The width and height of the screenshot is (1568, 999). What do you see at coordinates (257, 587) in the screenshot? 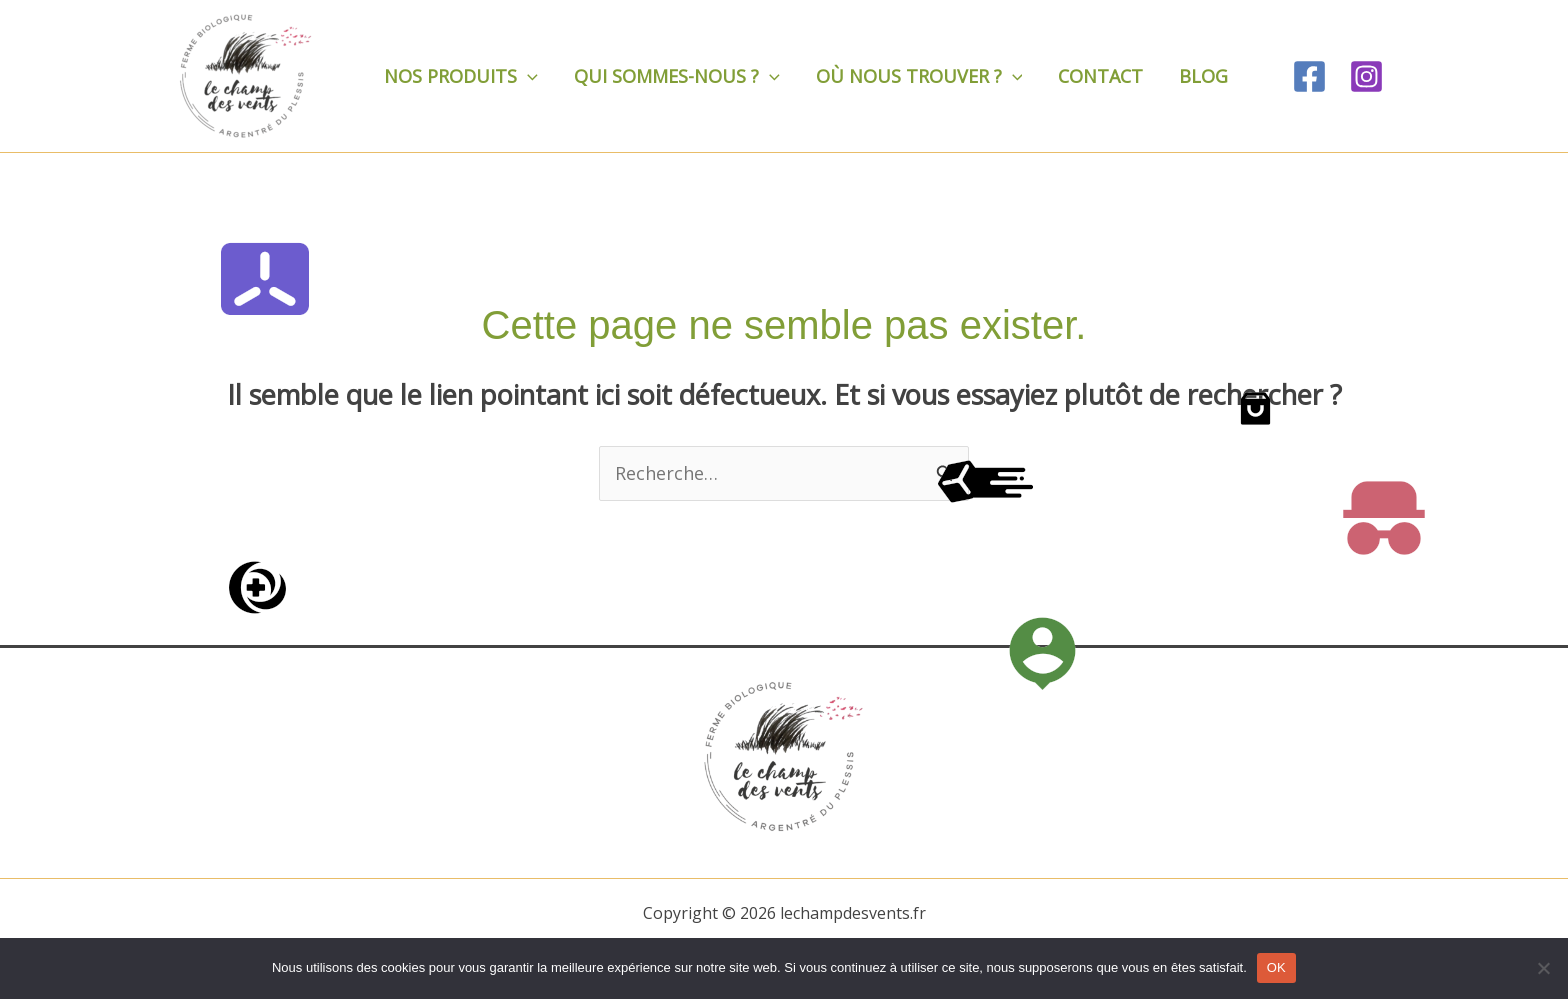
I see `medrt brand logo` at bounding box center [257, 587].